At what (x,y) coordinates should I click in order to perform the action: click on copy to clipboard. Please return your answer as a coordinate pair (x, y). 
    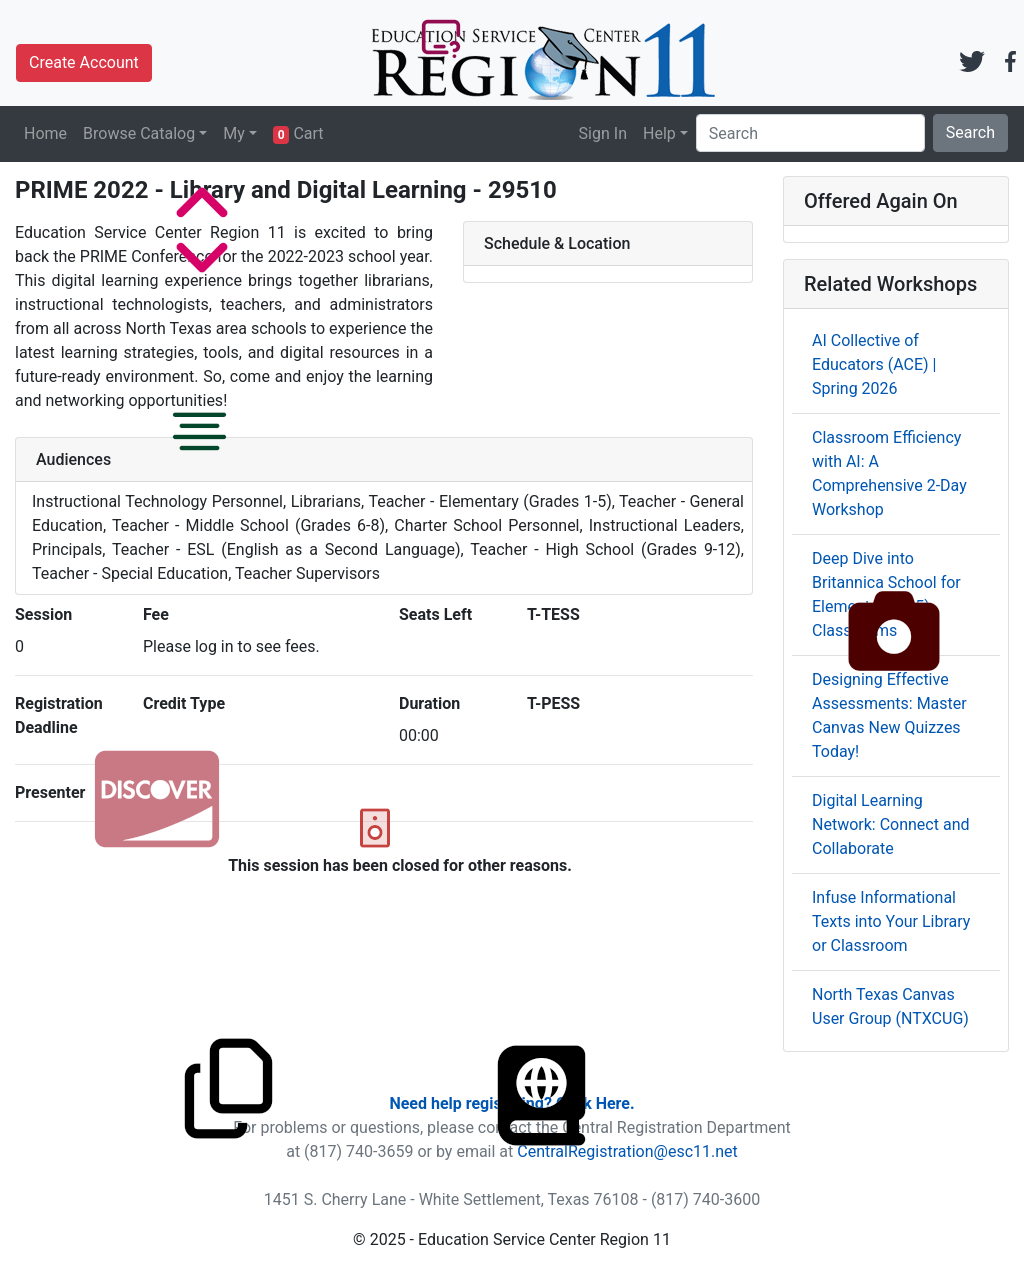
    Looking at the image, I should click on (228, 1088).